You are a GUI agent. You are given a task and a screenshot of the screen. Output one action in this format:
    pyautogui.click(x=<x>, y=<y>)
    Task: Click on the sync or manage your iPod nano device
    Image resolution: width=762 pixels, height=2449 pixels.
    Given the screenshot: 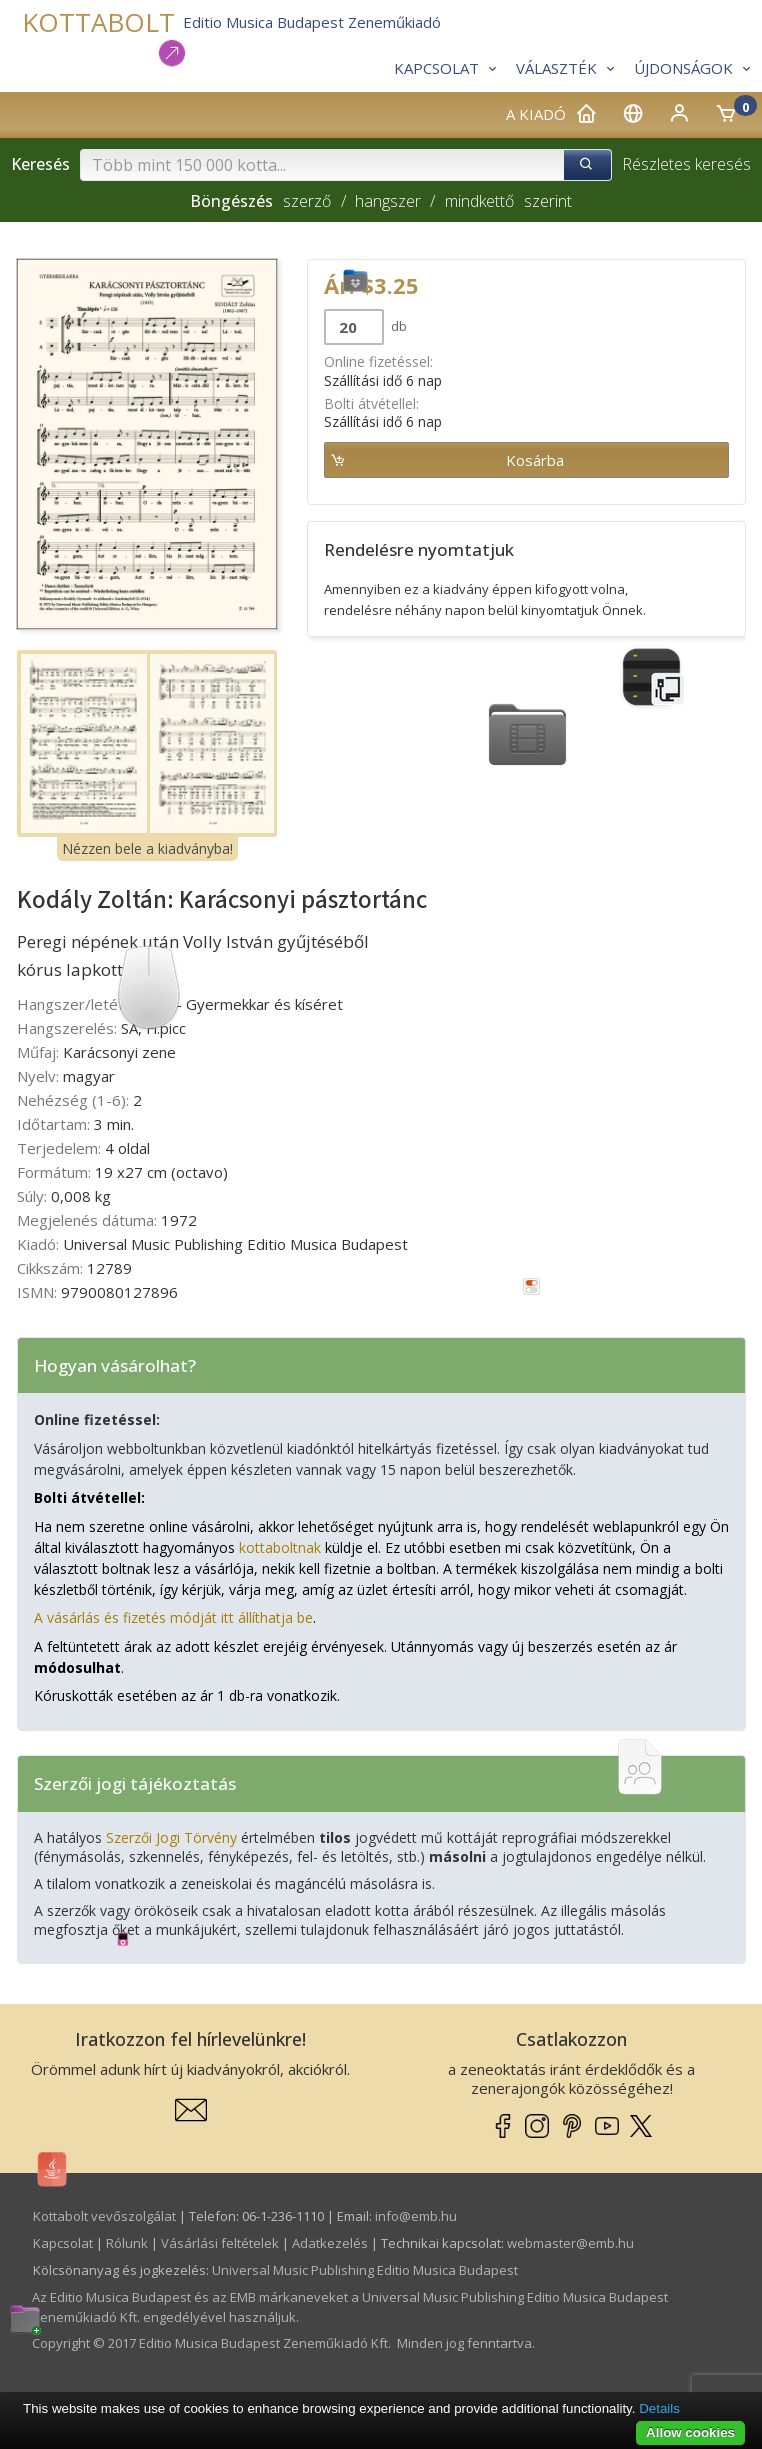 What is the action you would take?
    pyautogui.click(x=123, y=1936)
    